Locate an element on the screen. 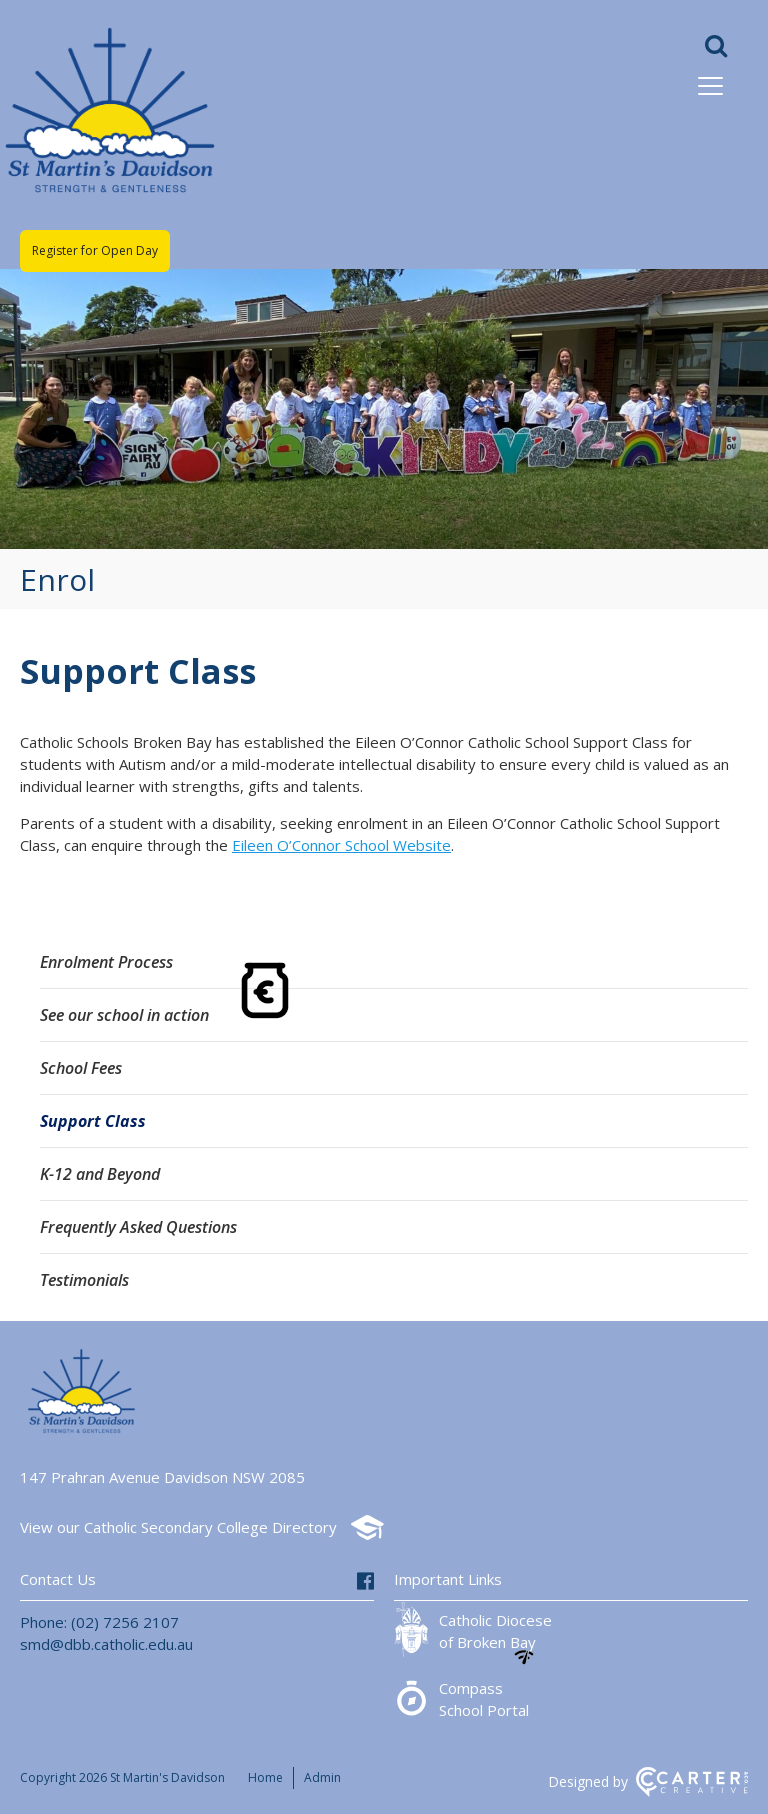  check network connection status is located at coordinates (524, 1657).